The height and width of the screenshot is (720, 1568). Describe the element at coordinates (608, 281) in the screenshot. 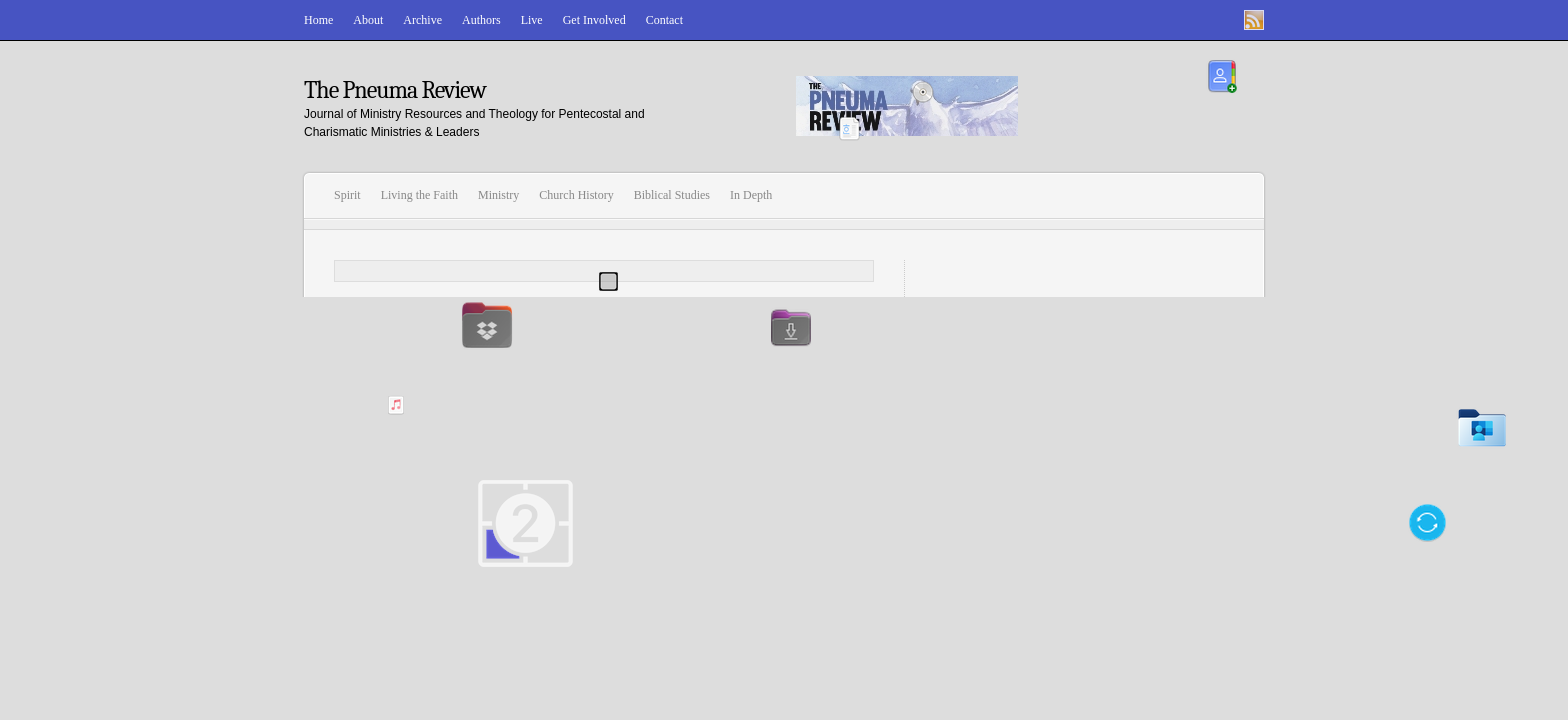

I see `iPod nano device in sidebar` at that location.